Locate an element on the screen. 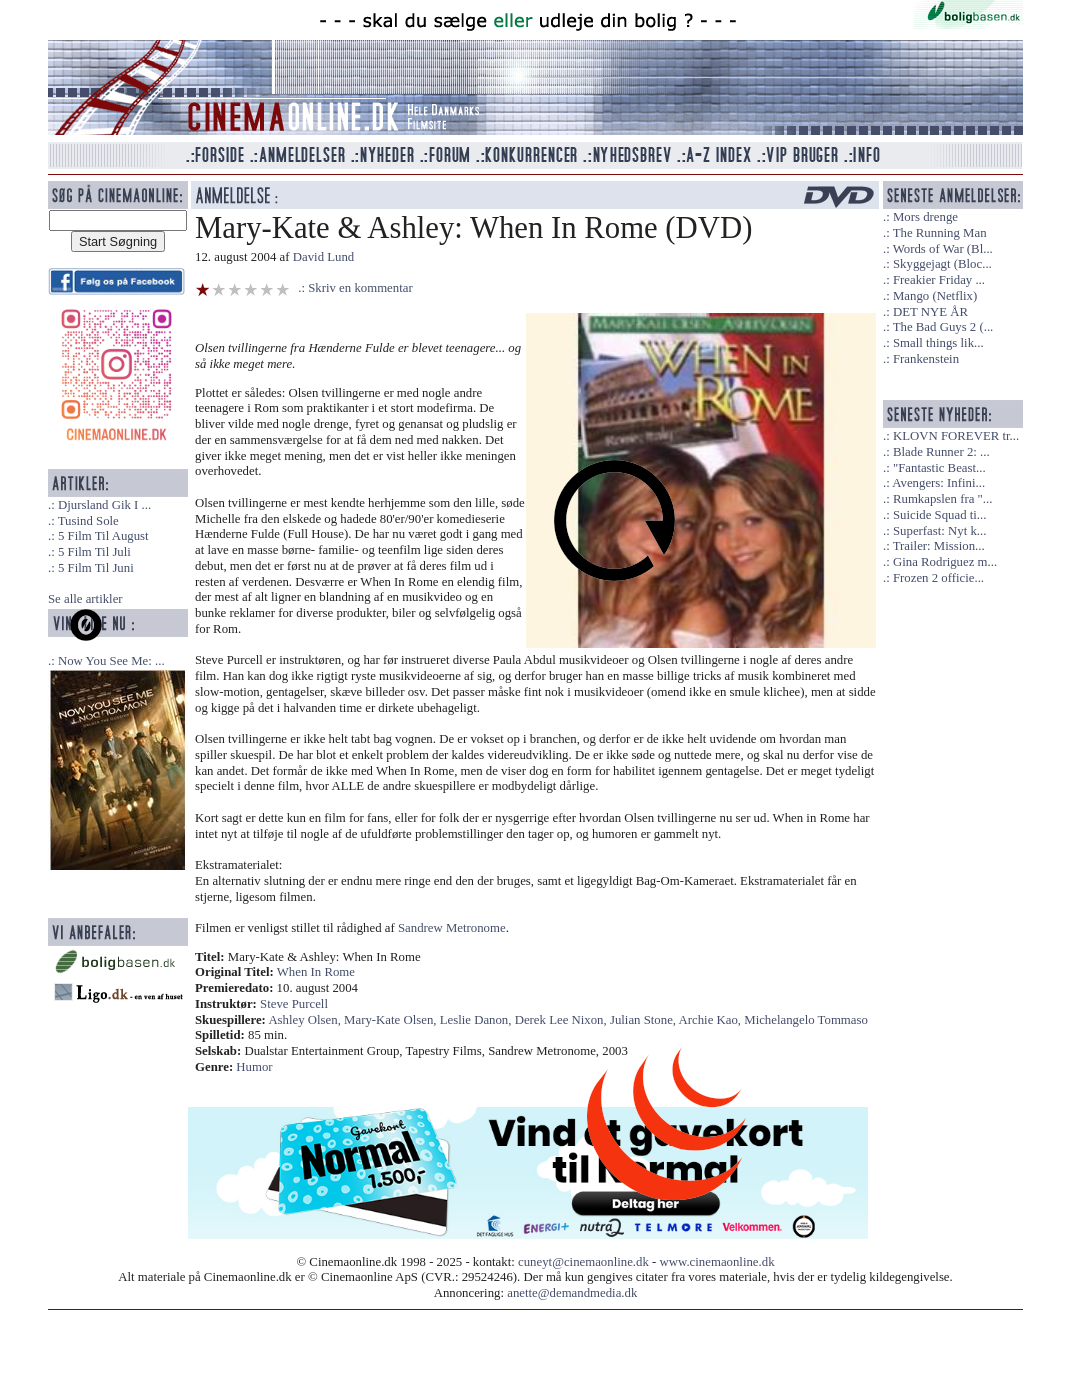 This screenshot has width=1071, height=1377. restart the device is located at coordinates (614, 520).